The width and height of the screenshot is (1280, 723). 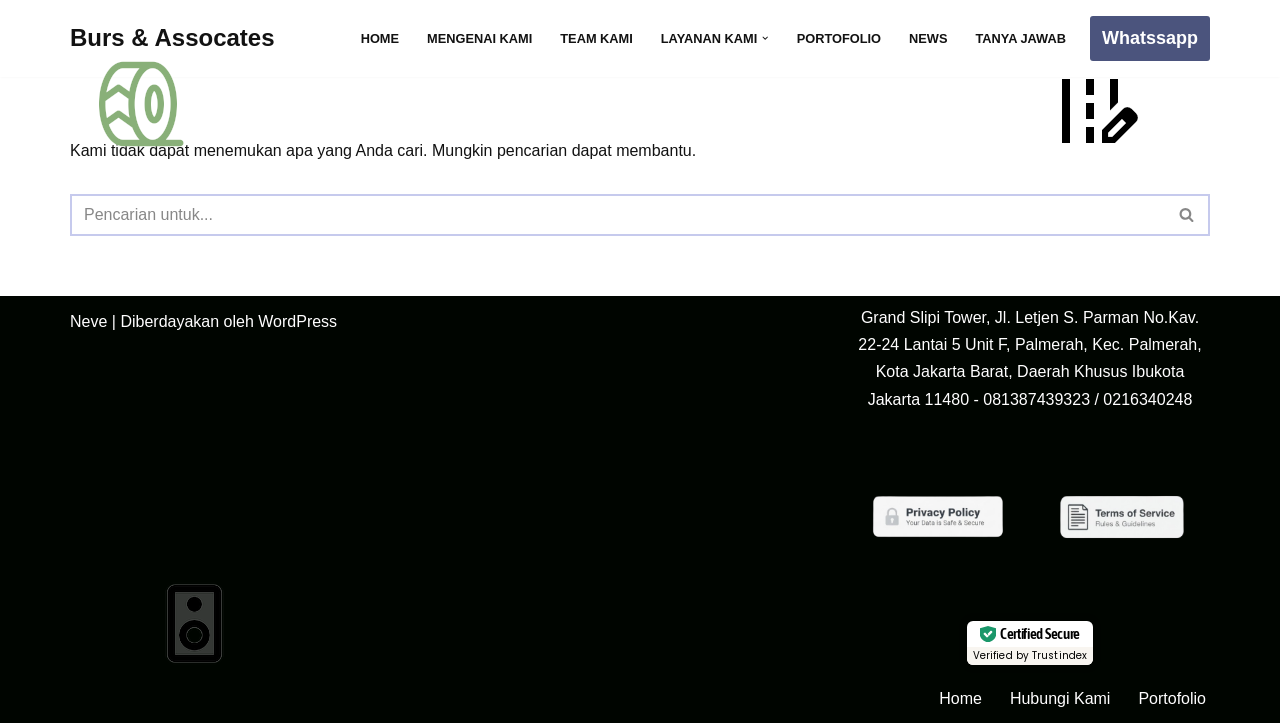 What do you see at coordinates (138, 104) in the screenshot?
I see `view tire pressure or status` at bounding box center [138, 104].